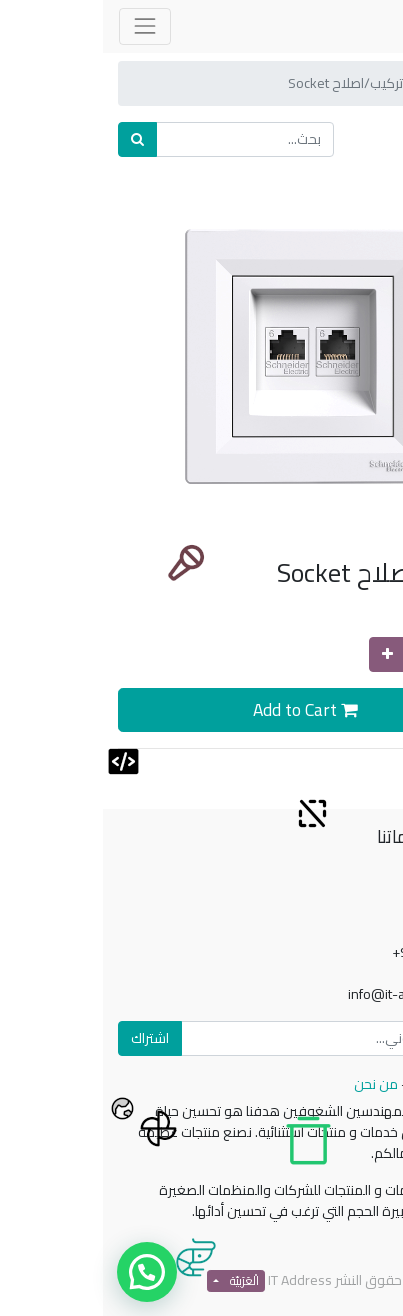 The image size is (403, 1316). Describe the element at coordinates (123, 761) in the screenshot. I see `view or edit source code` at that location.